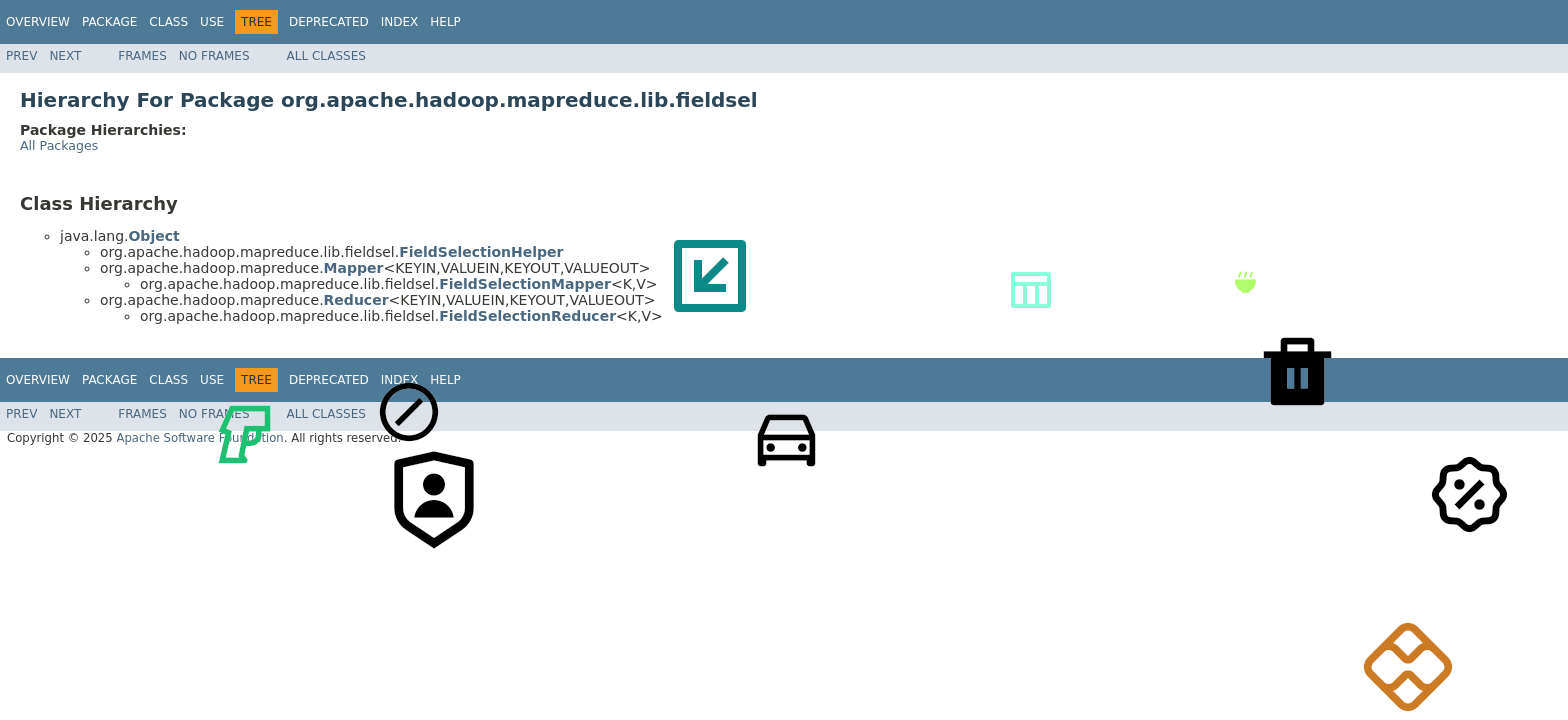  I want to click on check temperature or thermal readings, so click(244, 434).